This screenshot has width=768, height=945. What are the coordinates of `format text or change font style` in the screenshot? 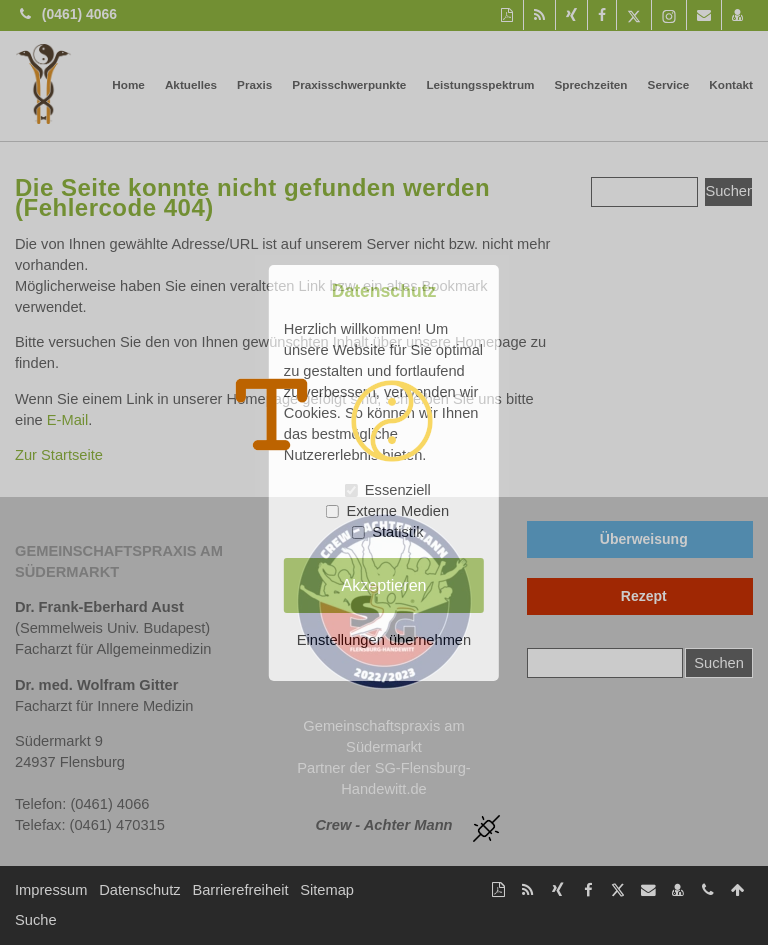 It's located at (271, 414).